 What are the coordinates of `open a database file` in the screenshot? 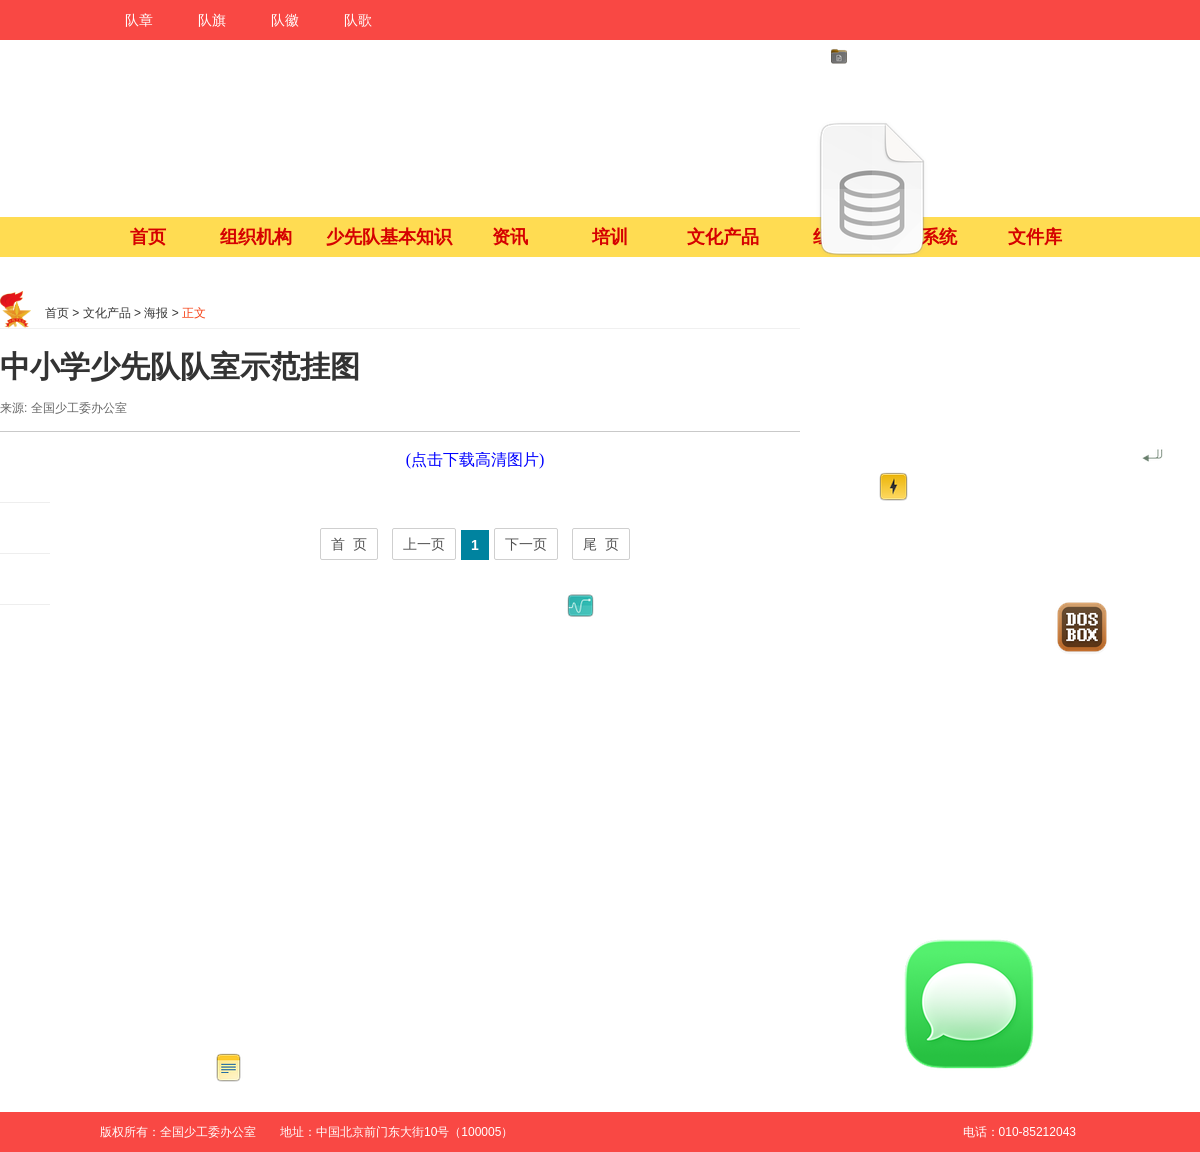 It's located at (872, 189).